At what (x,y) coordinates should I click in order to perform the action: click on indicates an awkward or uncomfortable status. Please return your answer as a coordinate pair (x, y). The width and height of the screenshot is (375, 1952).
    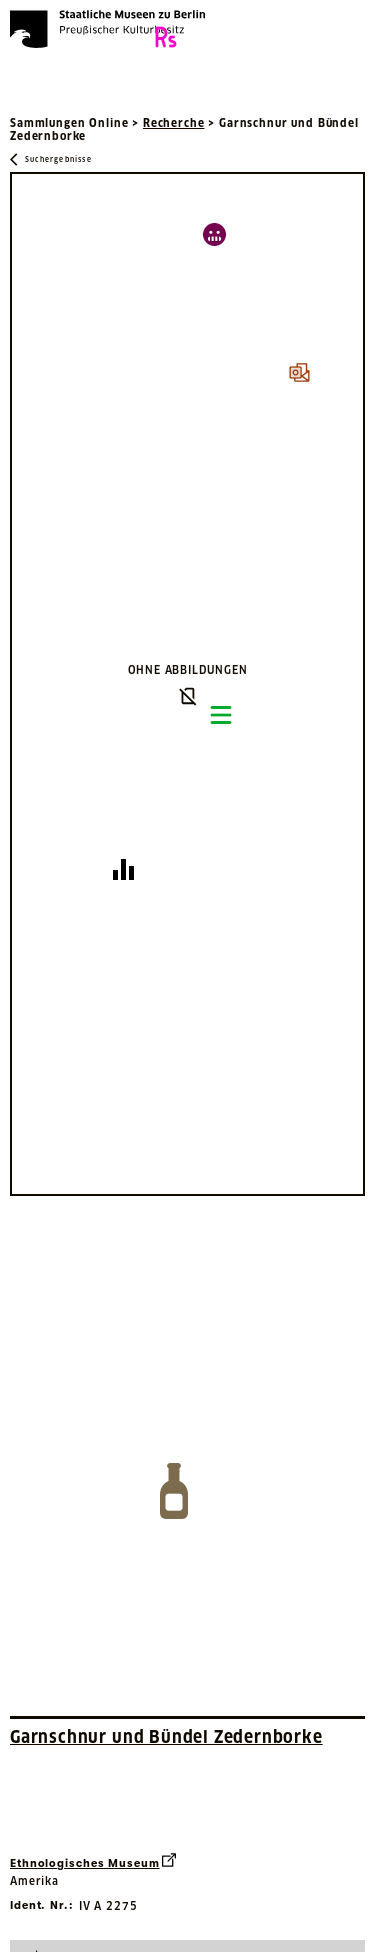
    Looking at the image, I should click on (214, 234).